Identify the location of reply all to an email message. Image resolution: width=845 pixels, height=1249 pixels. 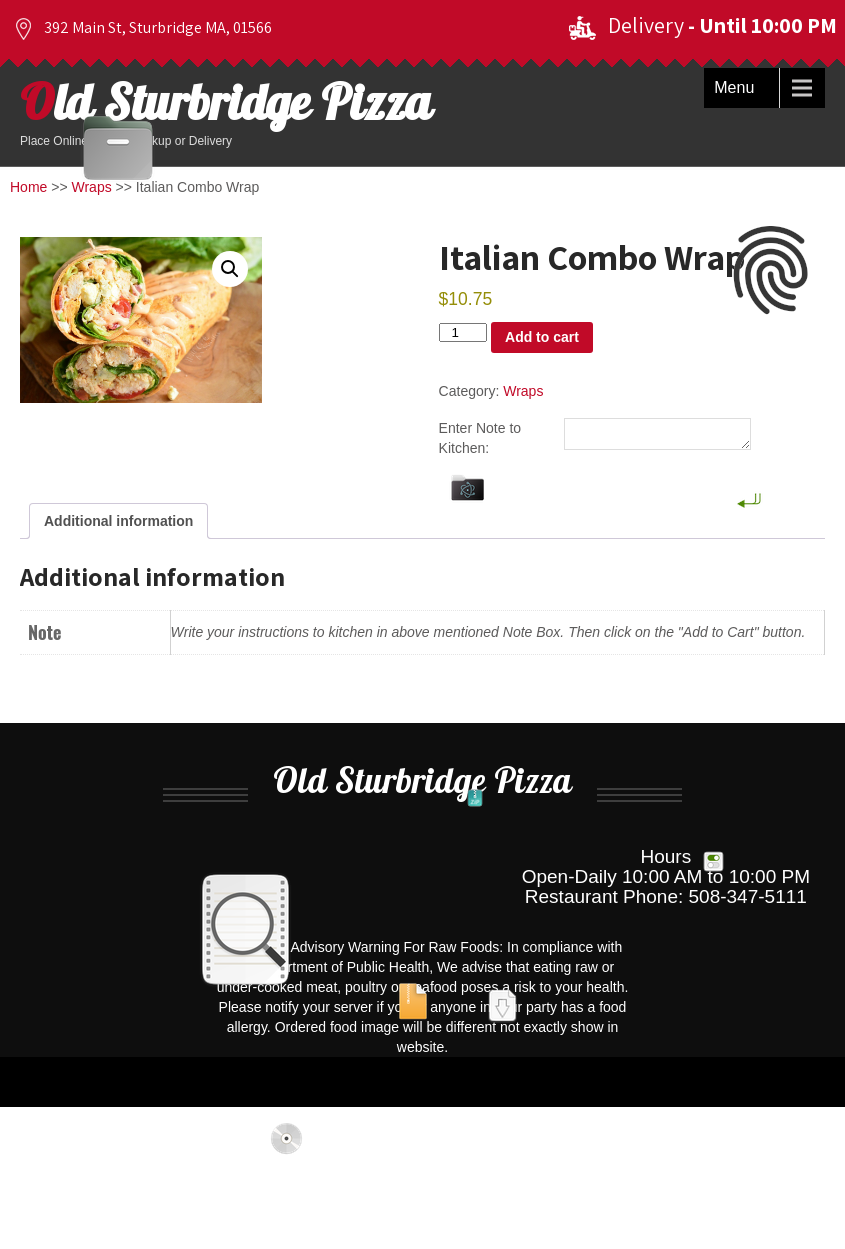
(748, 500).